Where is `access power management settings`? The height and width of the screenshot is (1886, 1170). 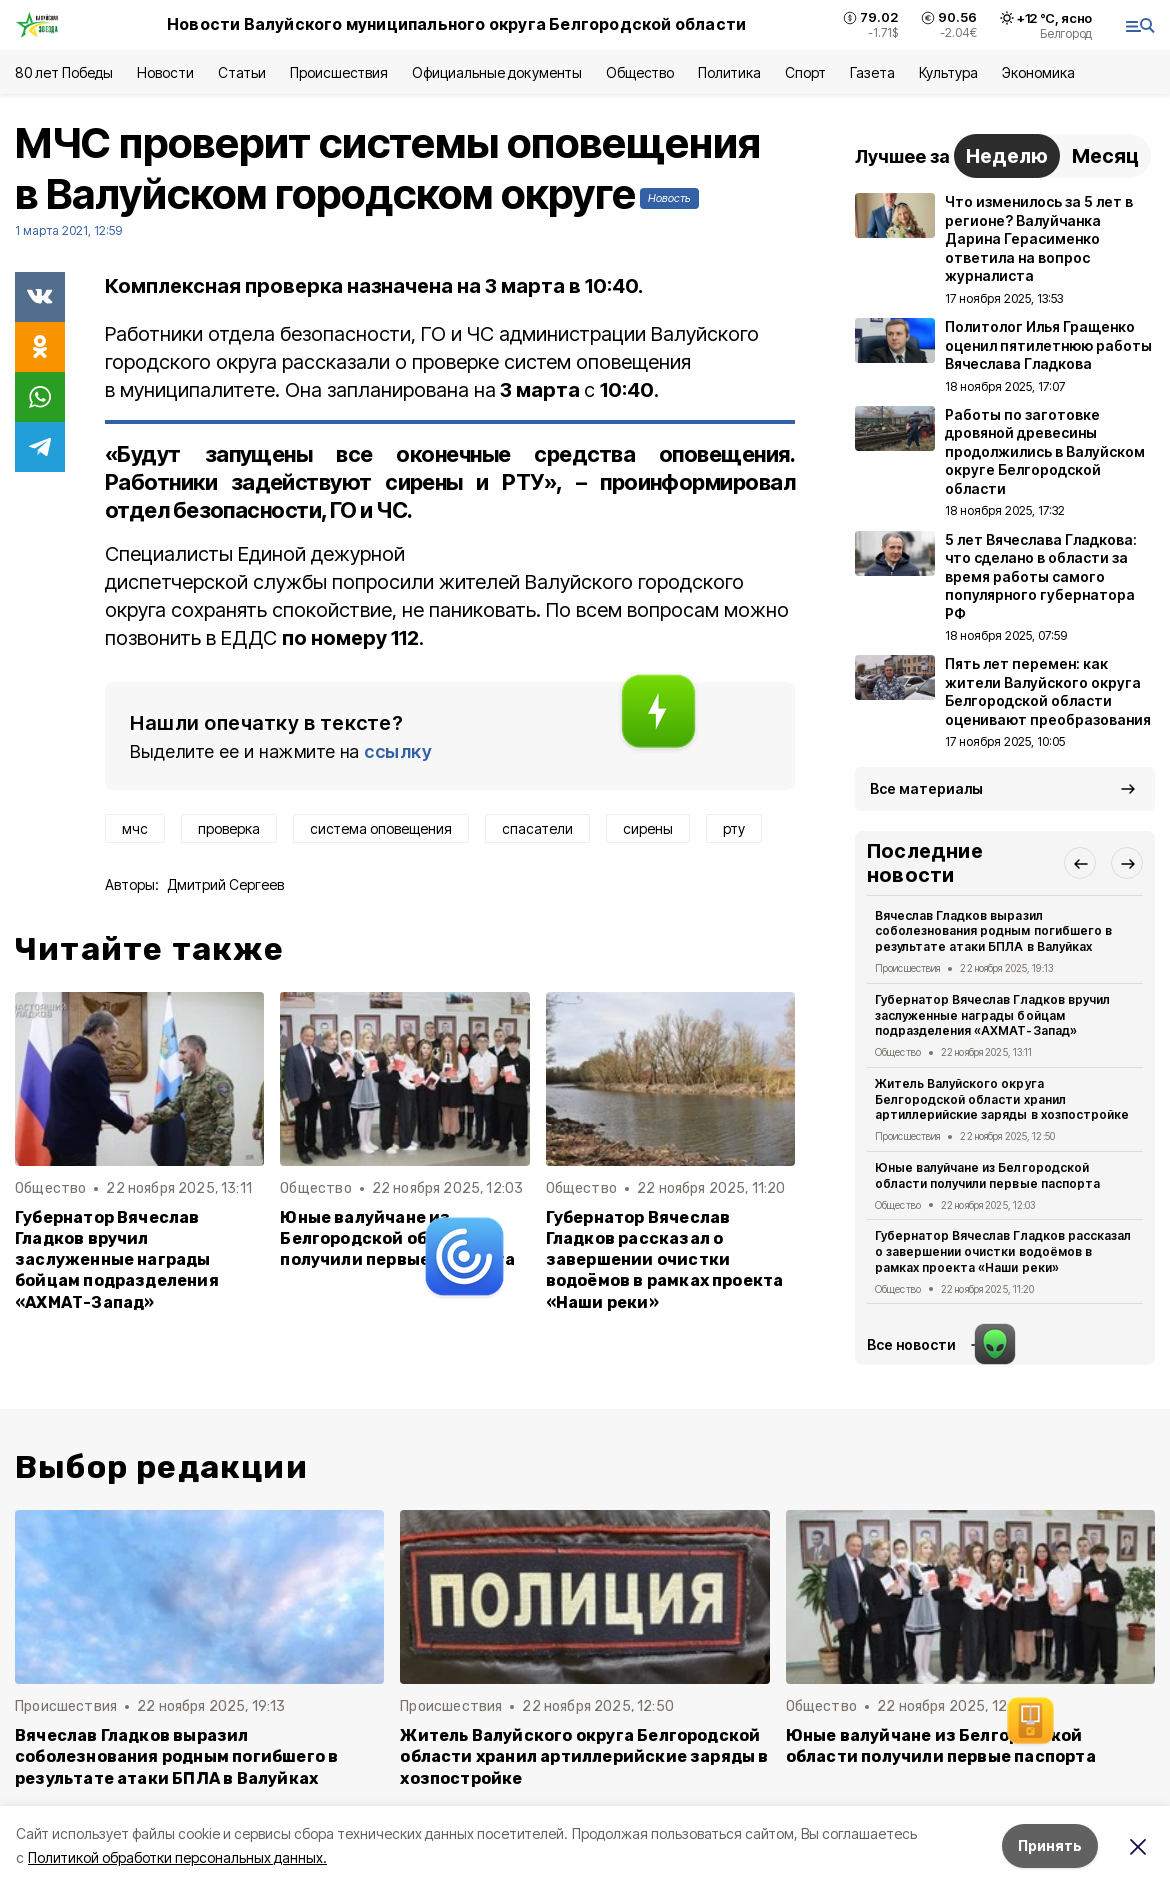 access power management settings is located at coordinates (658, 712).